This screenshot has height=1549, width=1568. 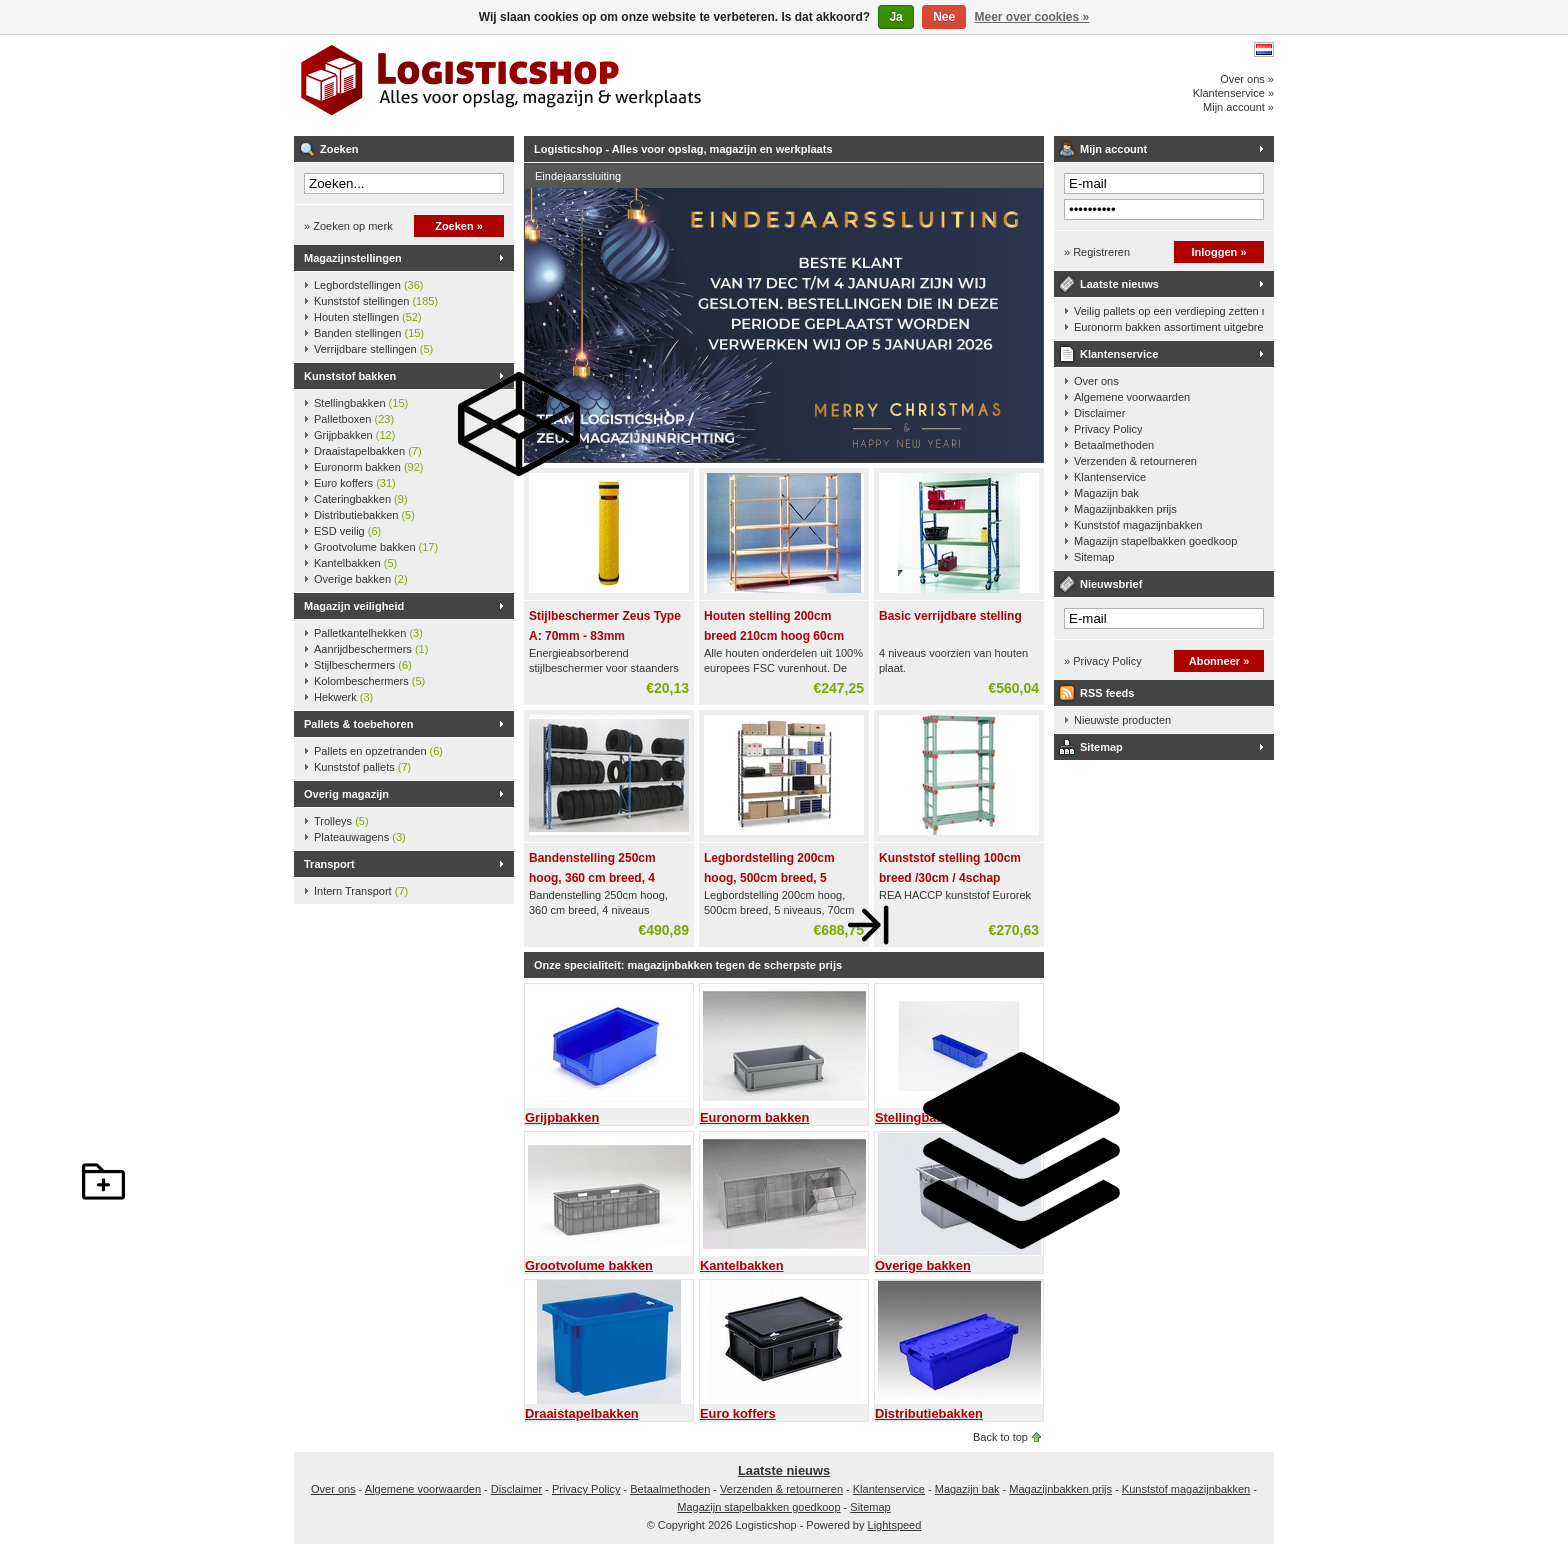 I want to click on open codepen profile or projects, so click(x=519, y=424).